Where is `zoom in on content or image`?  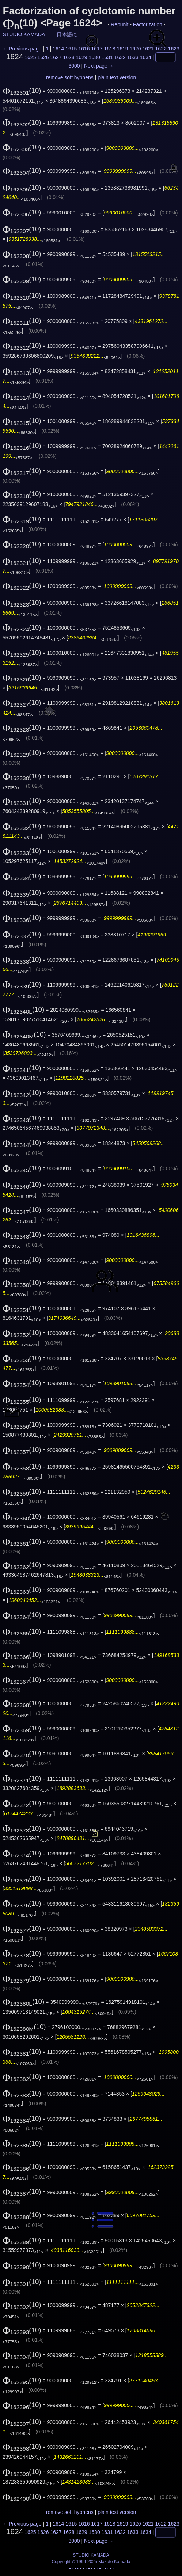
zoom in on content or image is located at coordinates (158, 38).